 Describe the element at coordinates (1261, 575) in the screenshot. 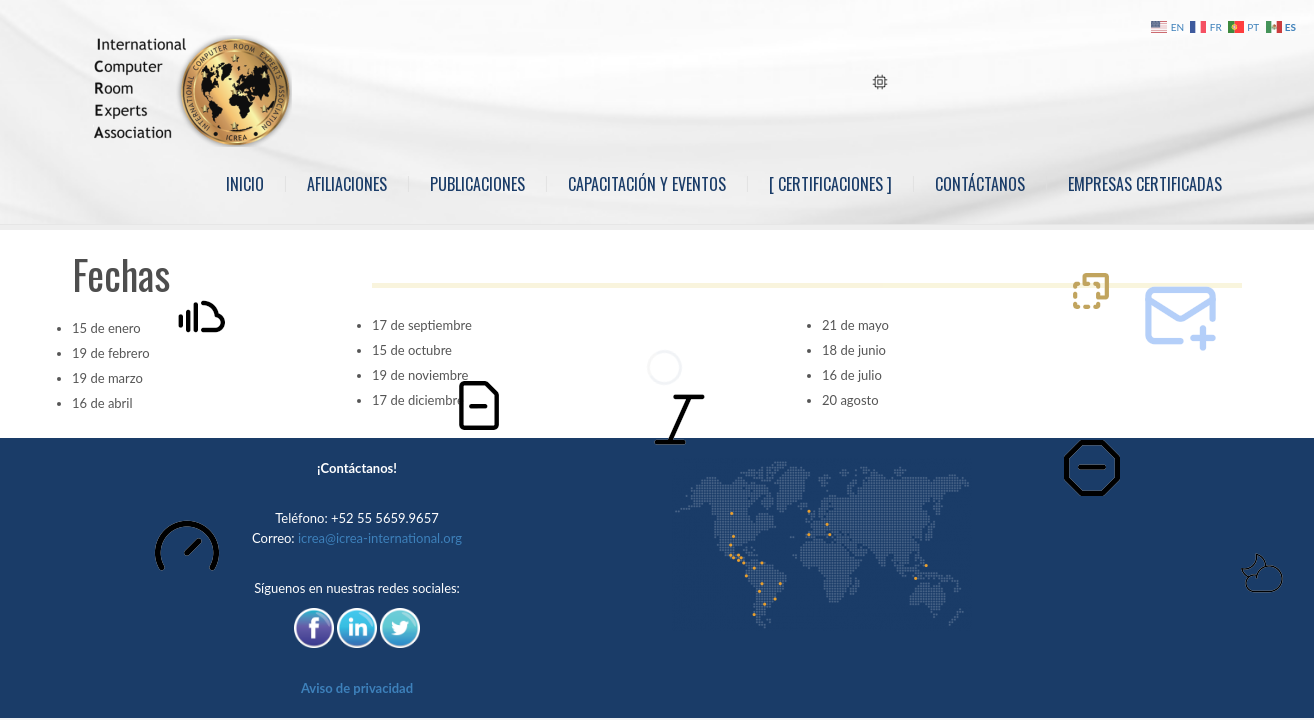

I see `indicates nighttime or evening weather conditions` at that location.